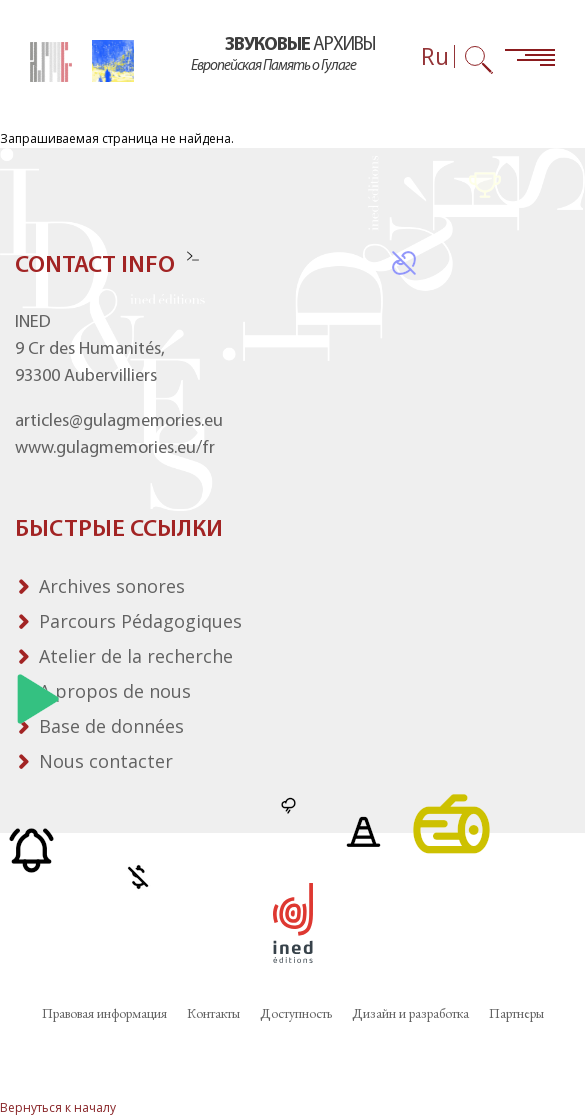 This screenshot has height=1117, width=585. Describe the element at coordinates (31, 850) in the screenshot. I see `indicates new notifications or alerts` at that location.